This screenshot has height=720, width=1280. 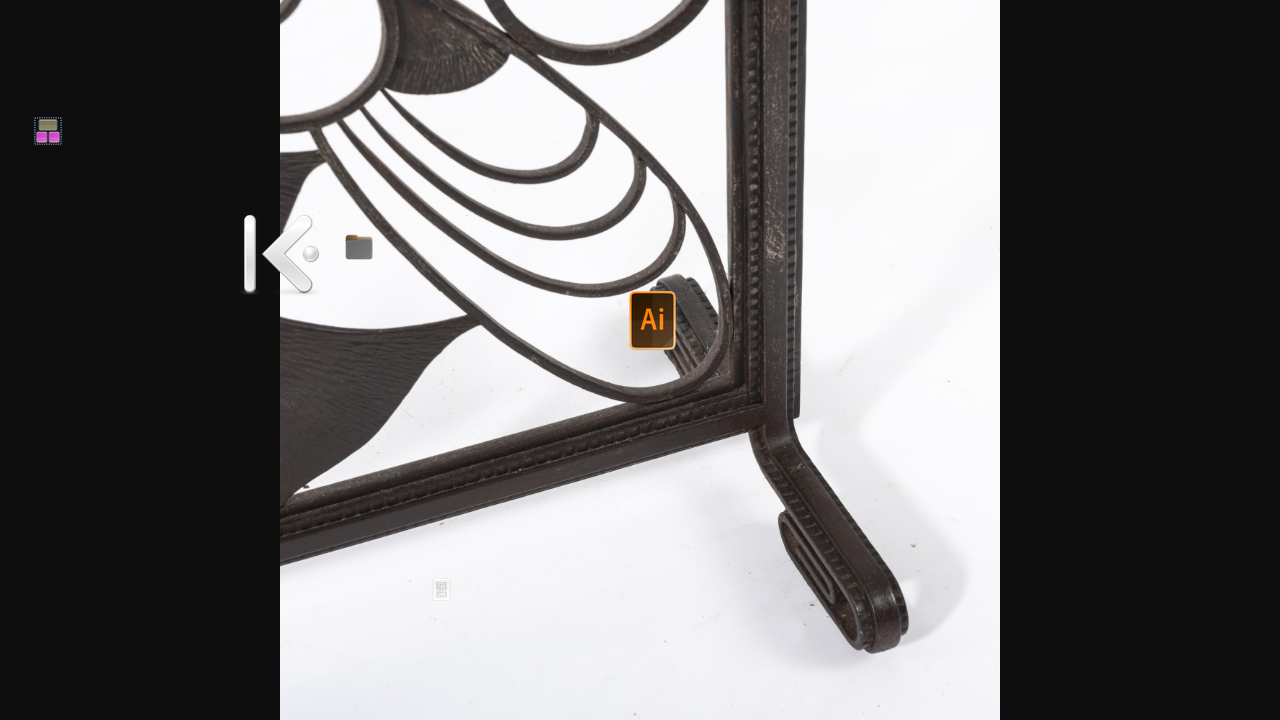 What do you see at coordinates (359, 247) in the screenshot?
I see `open folder to view files` at bounding box center [359, 247].